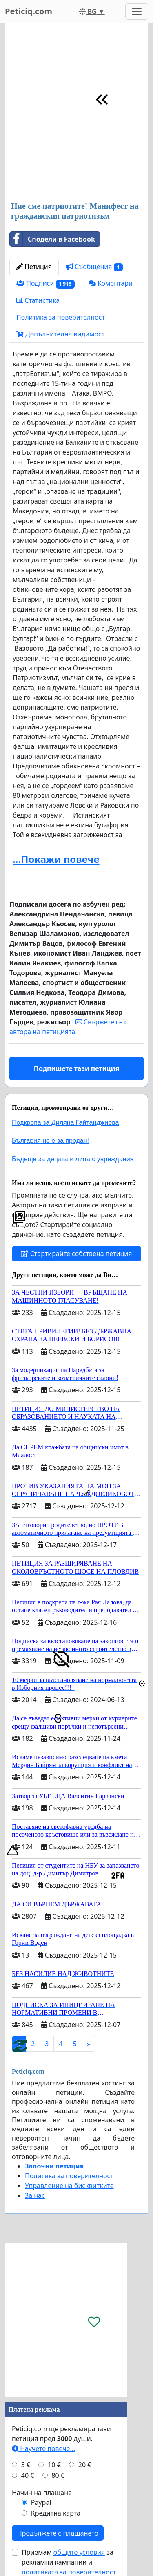 This screenshot has width=153, height=2576. I want to click on download file or content, so click(142, 1683).